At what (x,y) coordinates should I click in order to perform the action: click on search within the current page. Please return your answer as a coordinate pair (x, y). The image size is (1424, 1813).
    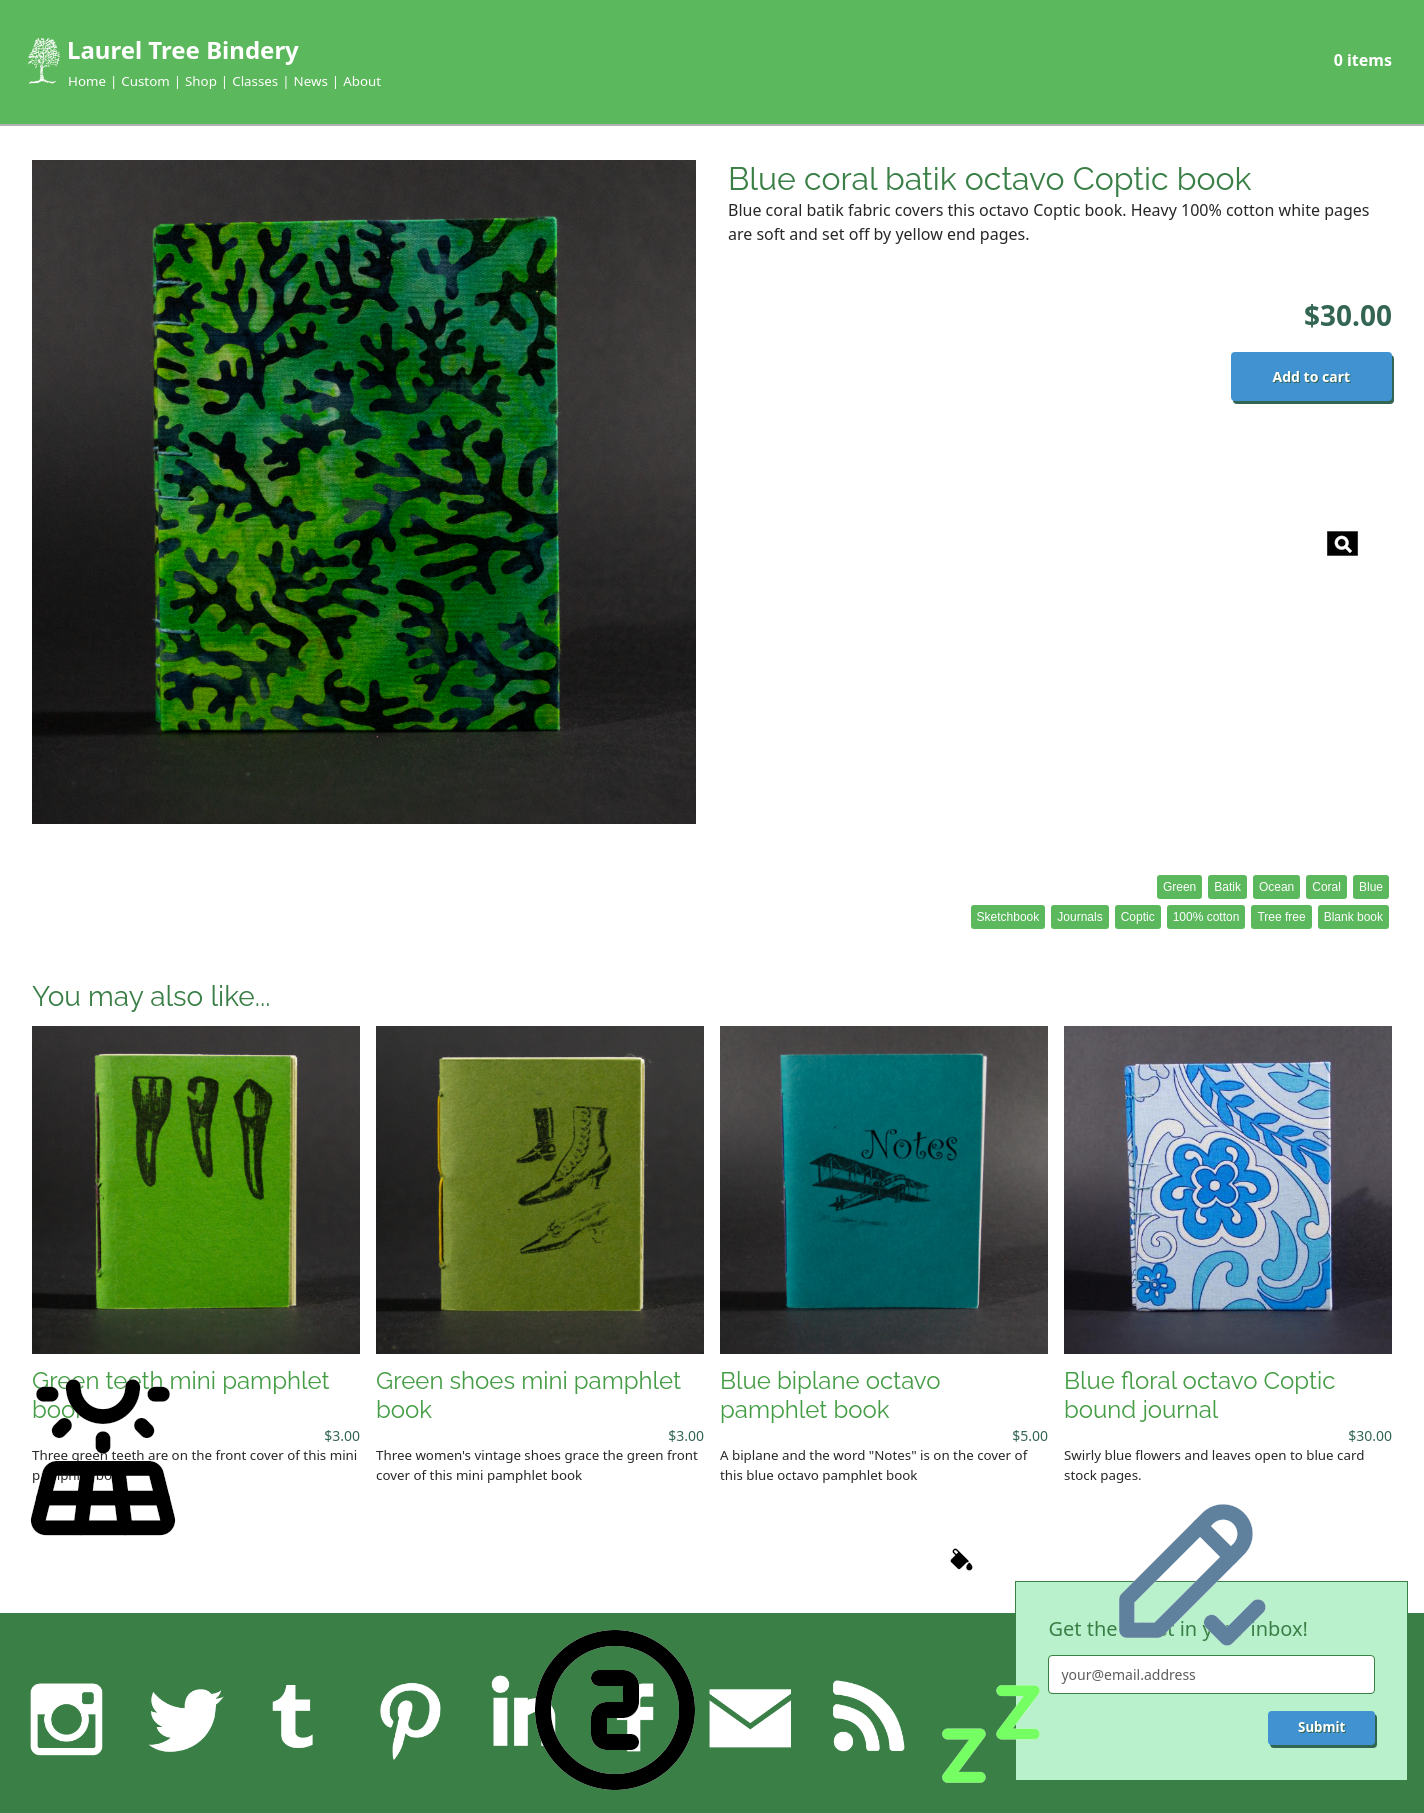
    Looking at the image, I should click on (1342, 543).